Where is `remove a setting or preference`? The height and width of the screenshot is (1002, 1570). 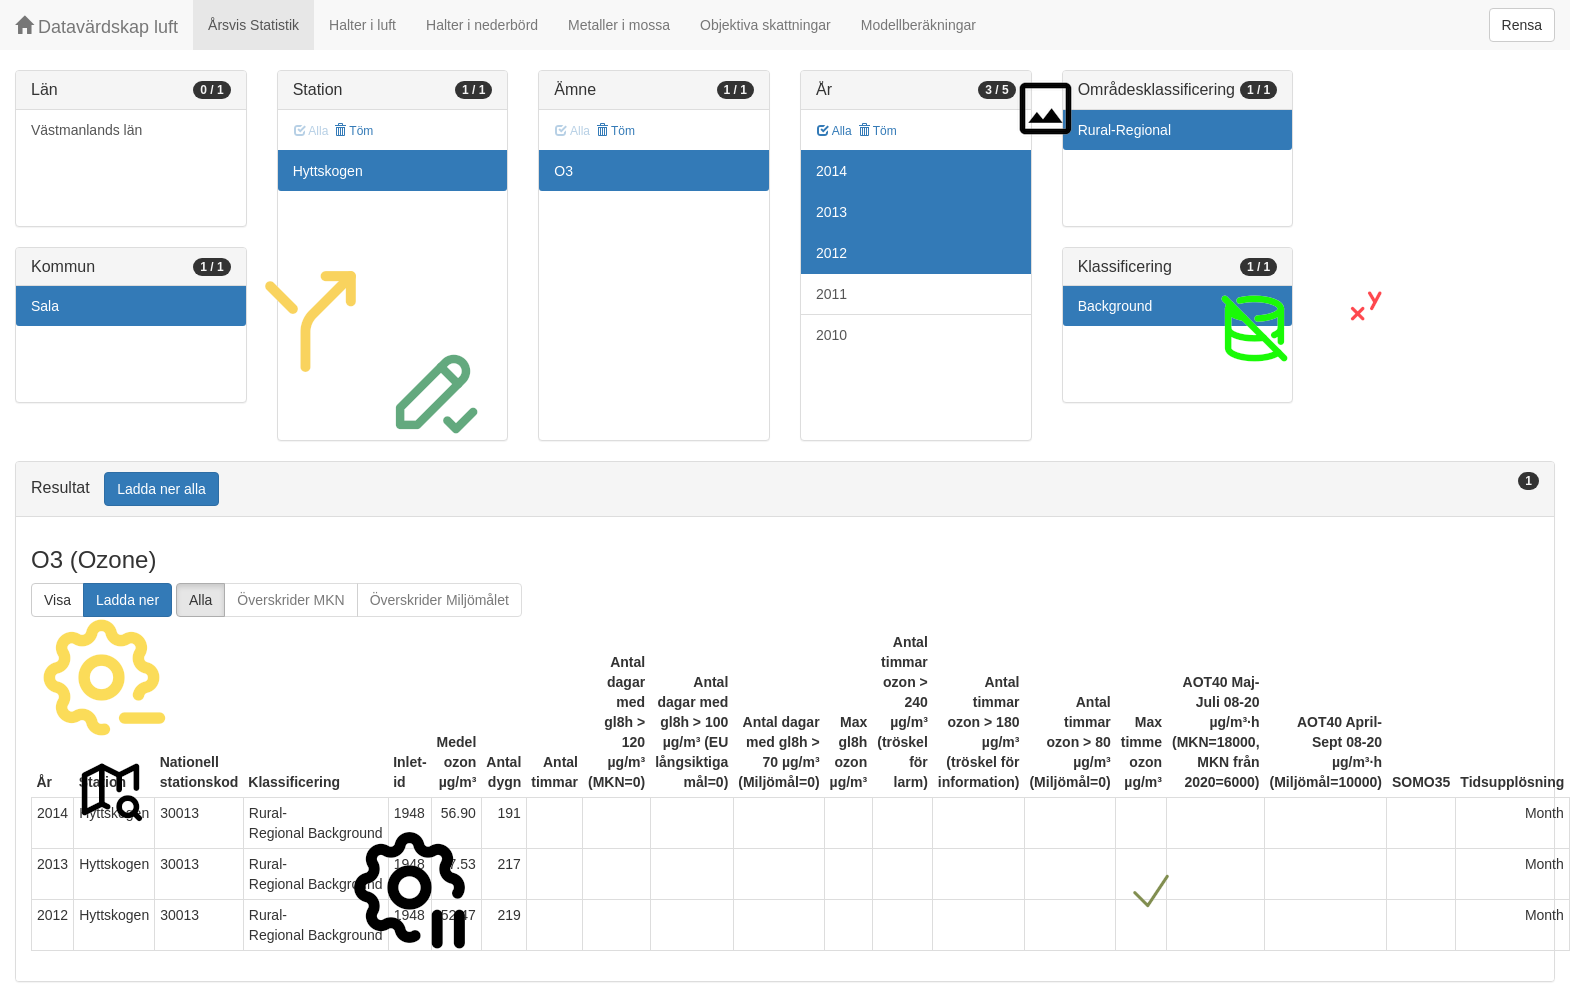
remove a setting or preference is located at coordinates (101, 677).